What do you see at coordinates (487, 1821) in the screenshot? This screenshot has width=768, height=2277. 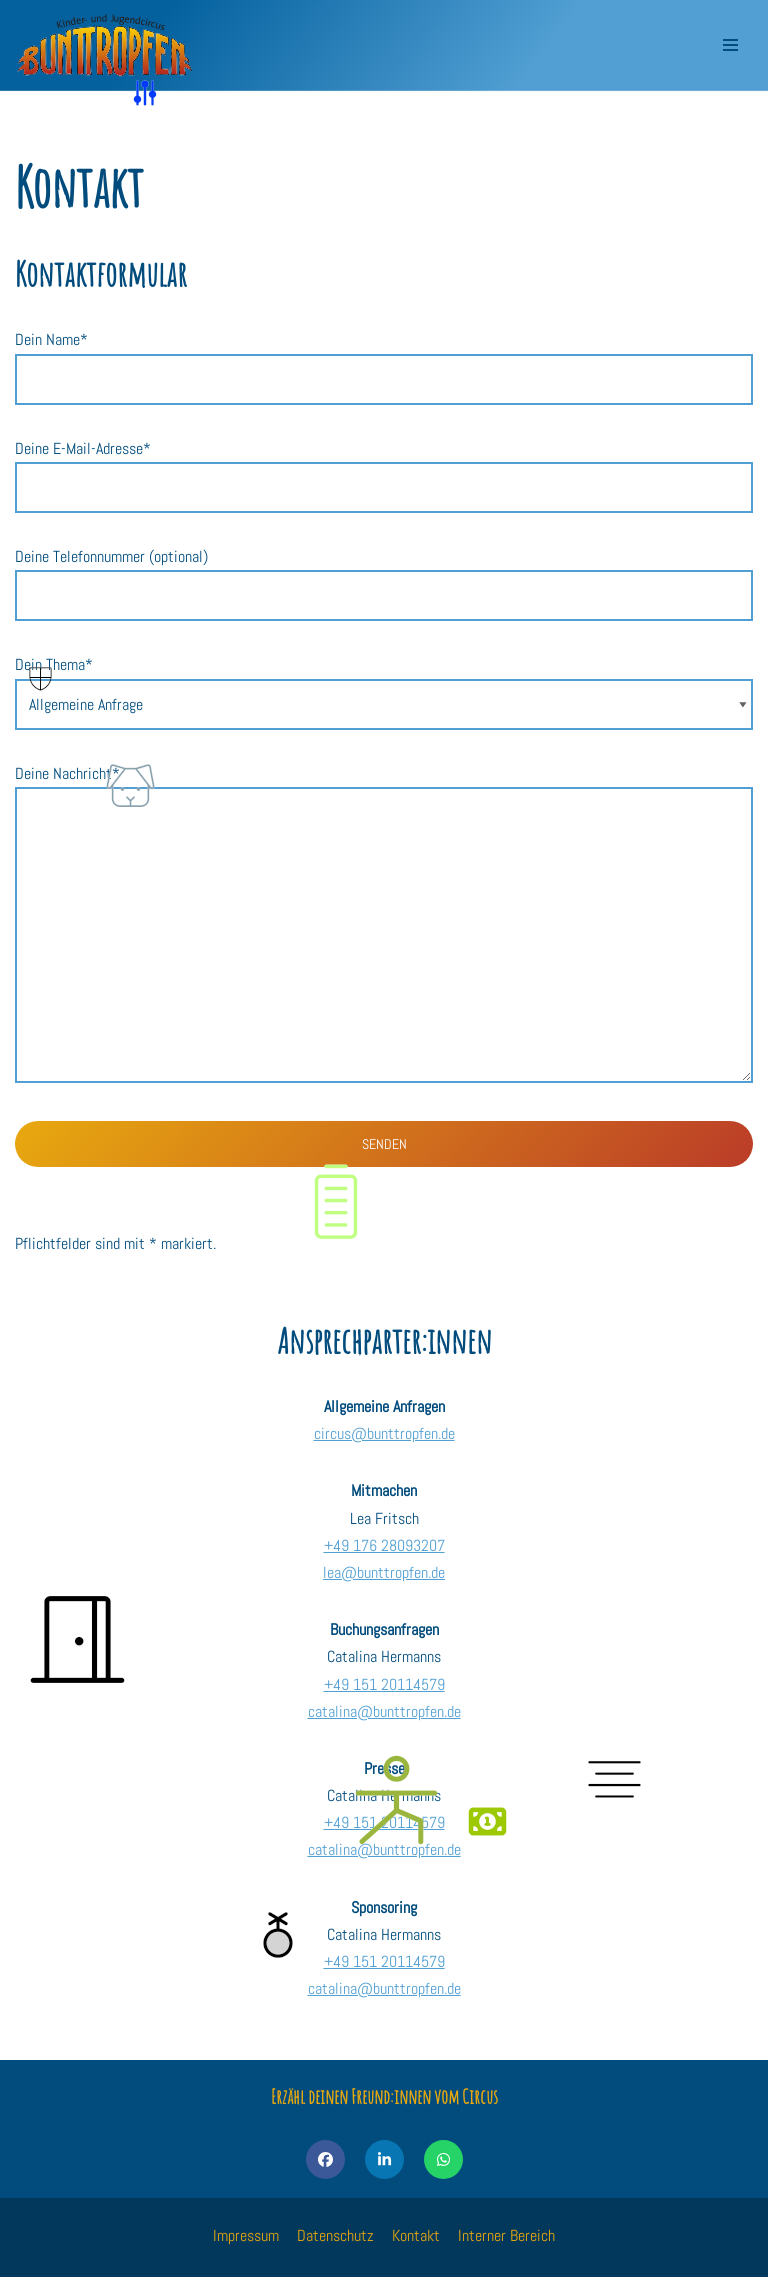 I see `view payment or billing details` at bounding box center [487, 1821].